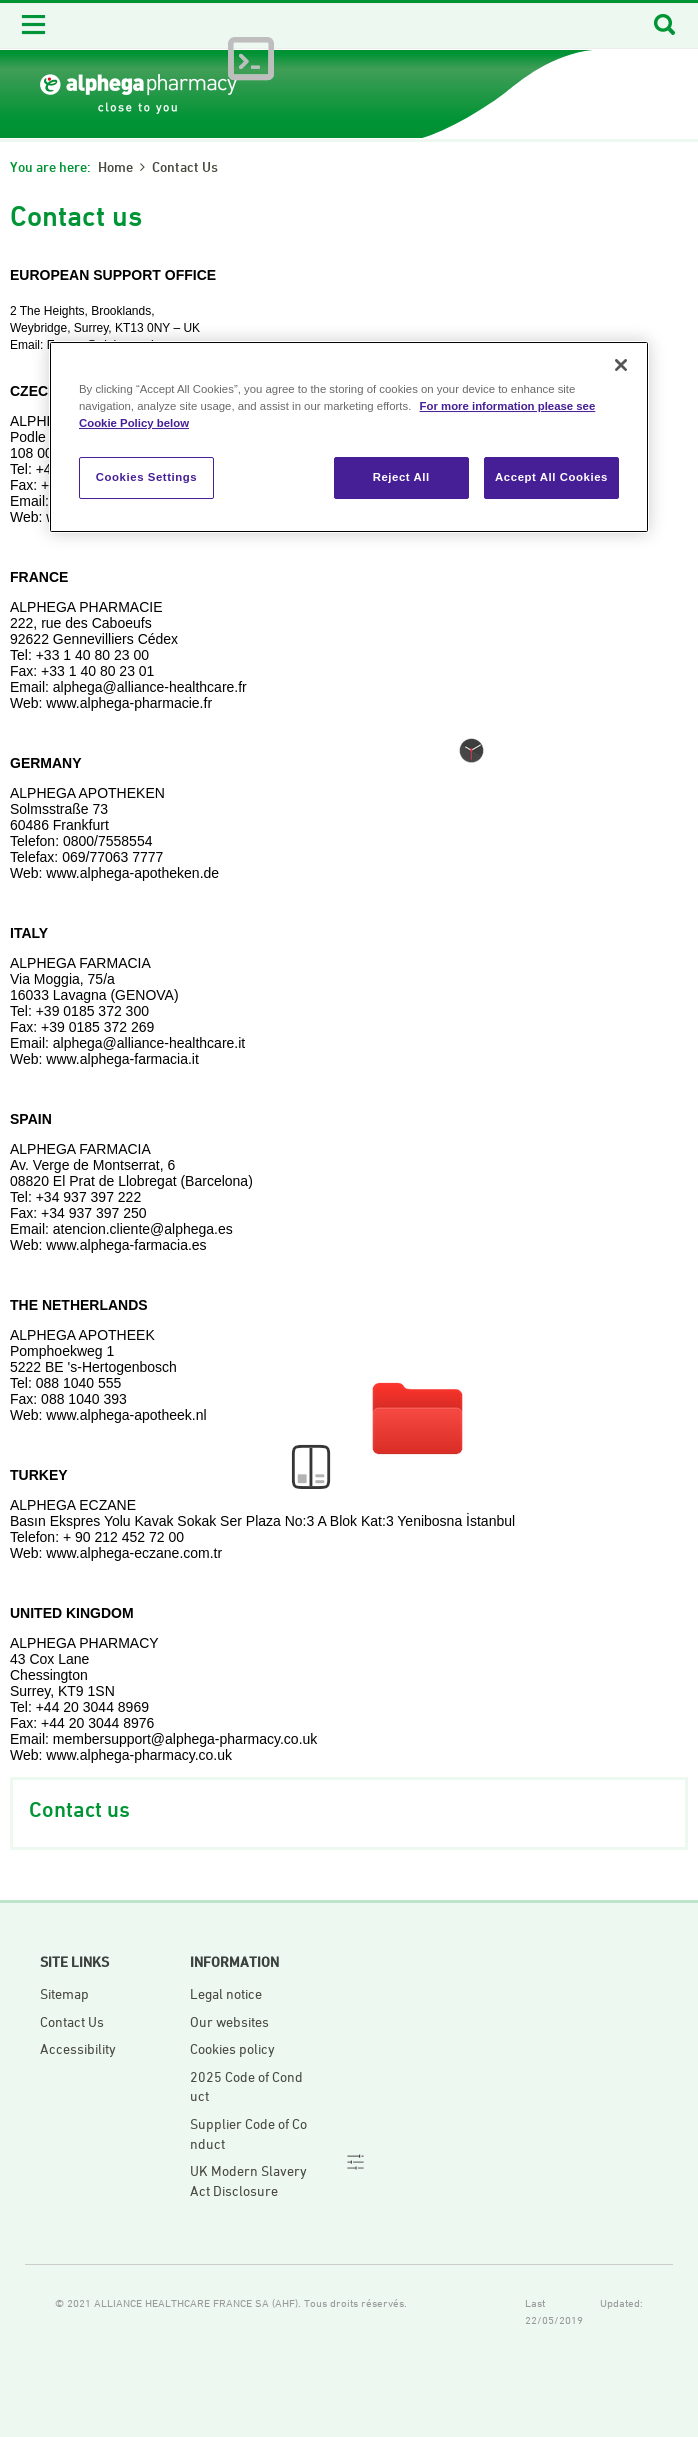  What do you see at coordinates (471, 750) in the screenshot?
I see `indicates a time-sensitive or urgent item` at bounding box center [471, 750].